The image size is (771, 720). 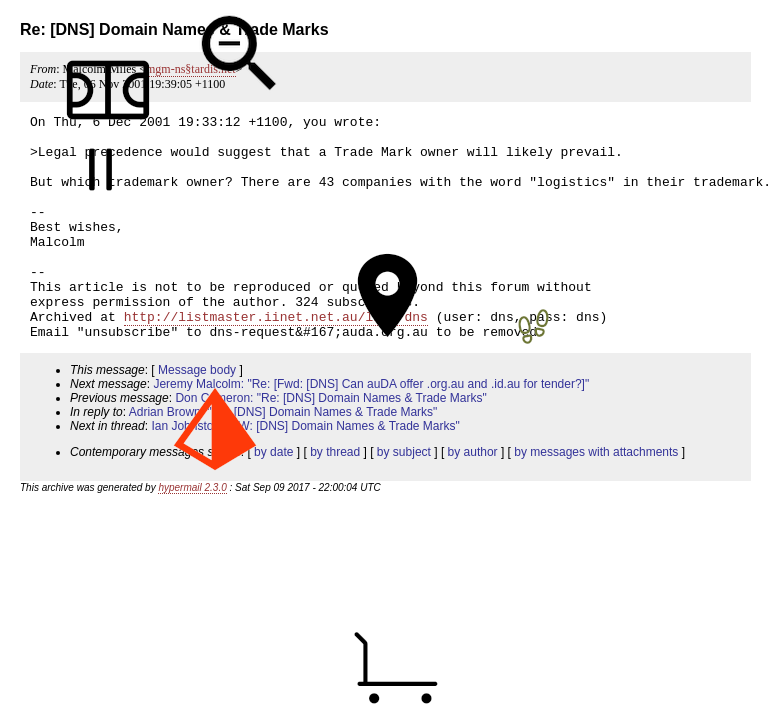 I want to click on access 3D modeling or rendering tools, so click(x=215, y=429).